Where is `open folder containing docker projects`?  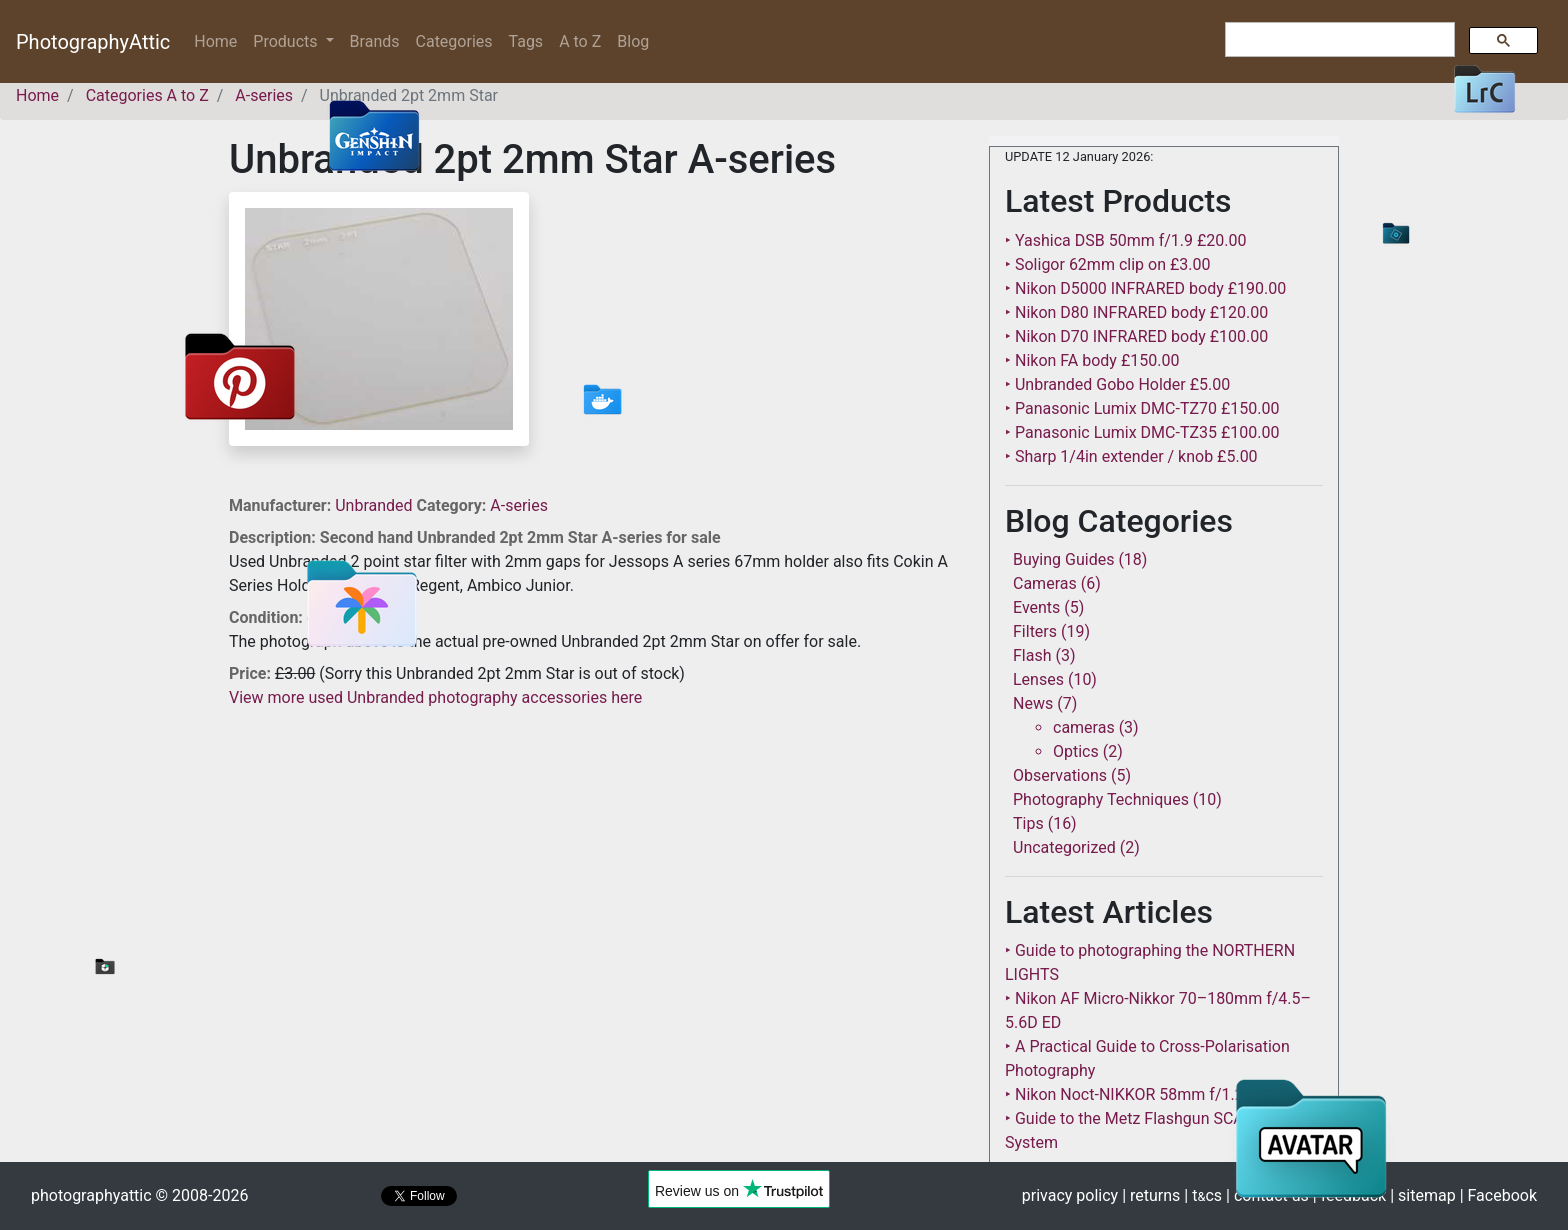 open folder containing docker projects is located at coordinates (602, 400).